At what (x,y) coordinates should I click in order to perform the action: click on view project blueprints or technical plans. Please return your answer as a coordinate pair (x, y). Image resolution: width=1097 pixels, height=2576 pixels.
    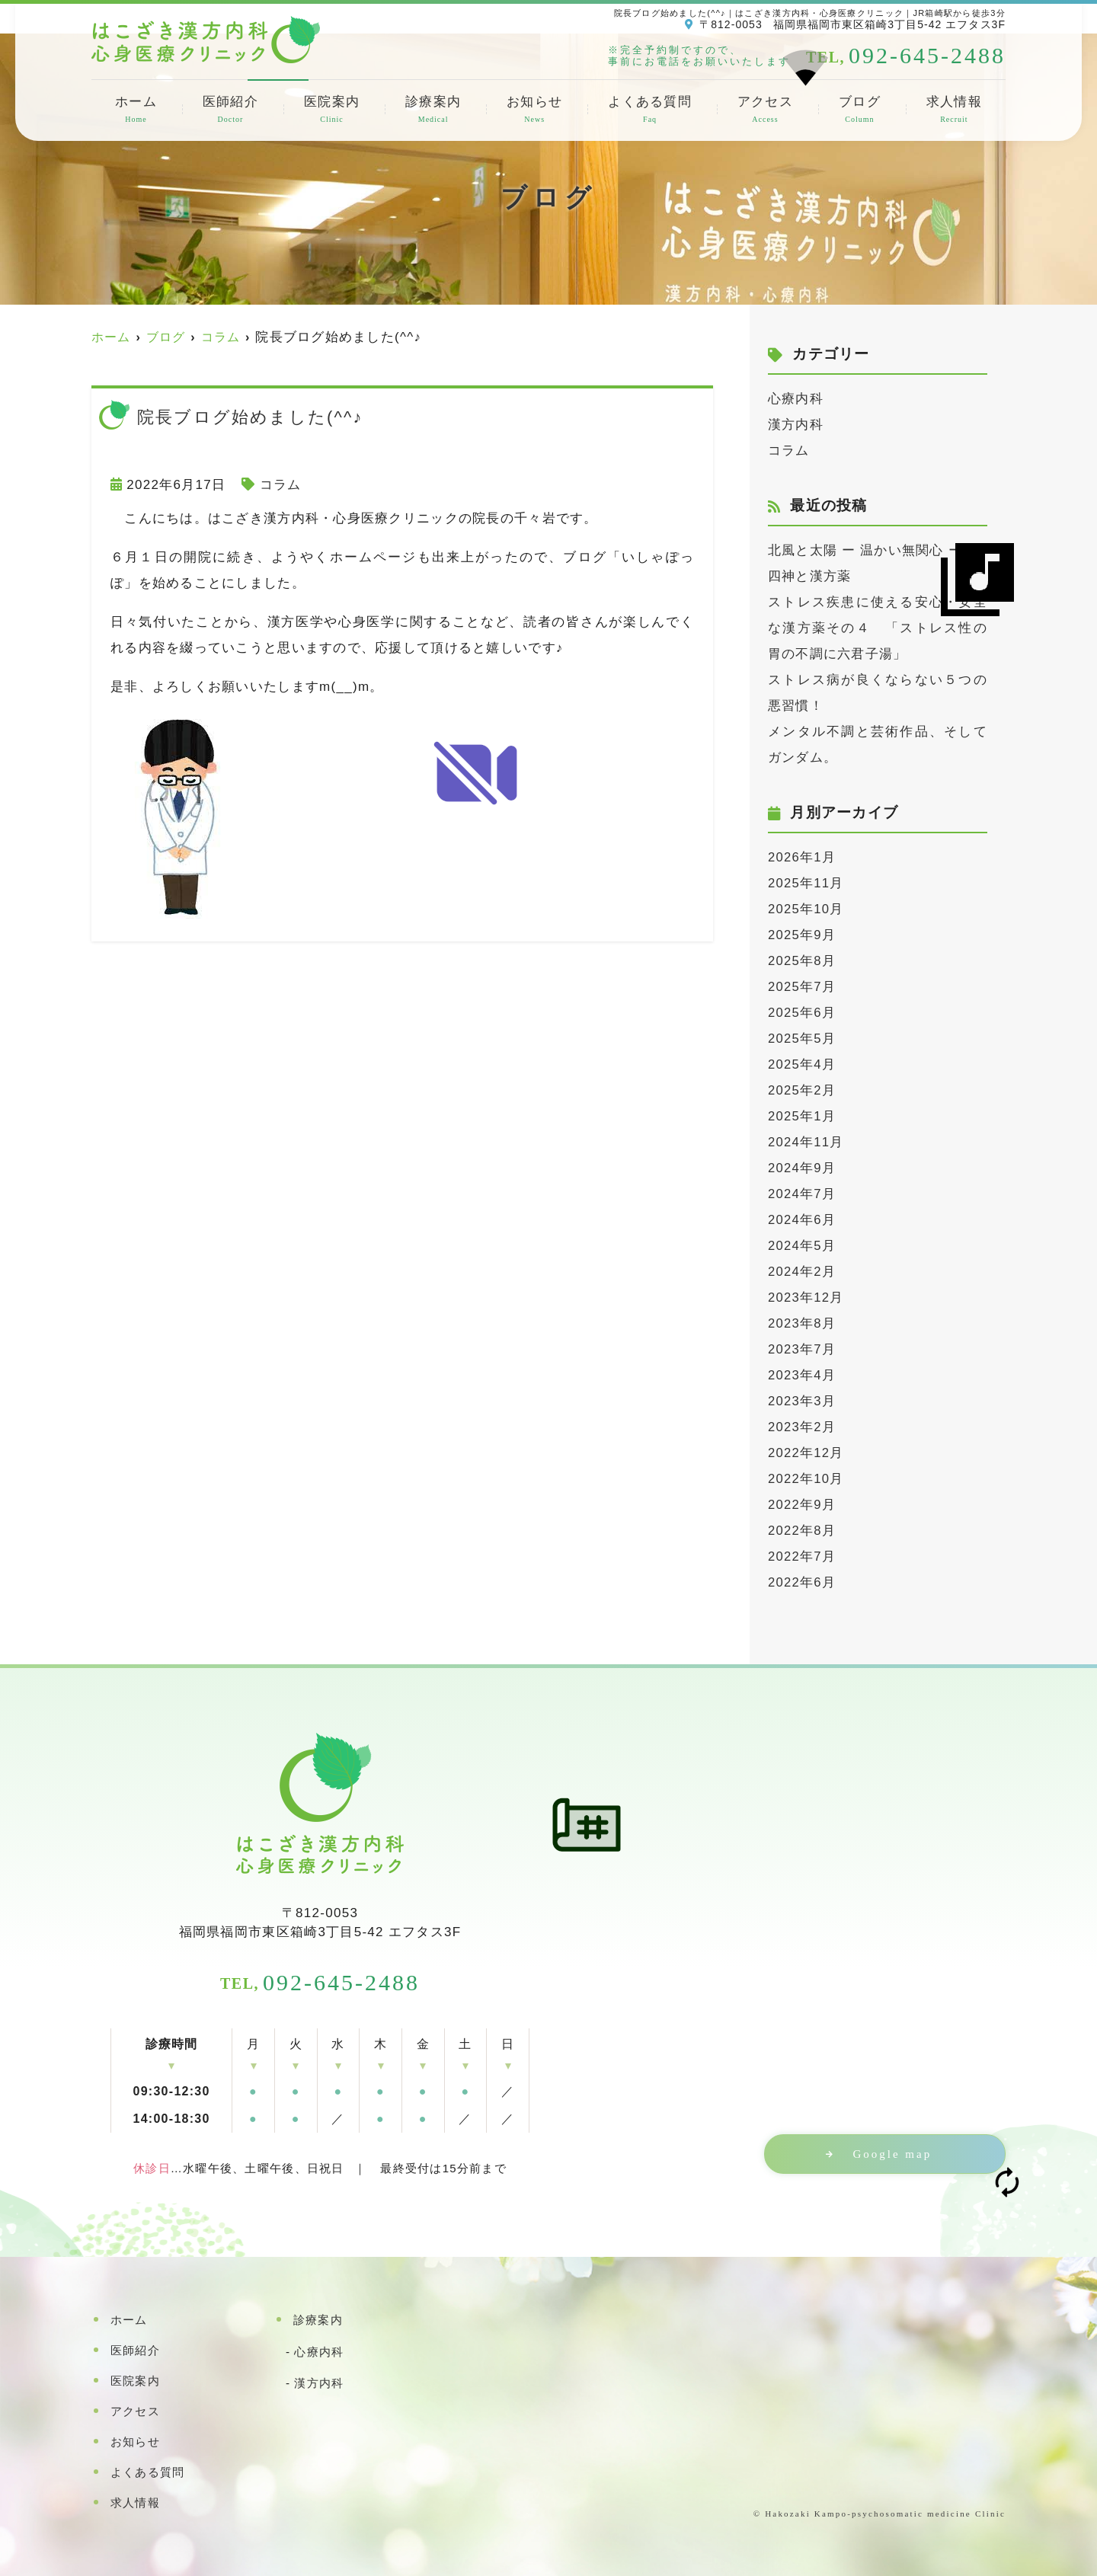
    Looking at the image, I should click on (587, 1827).